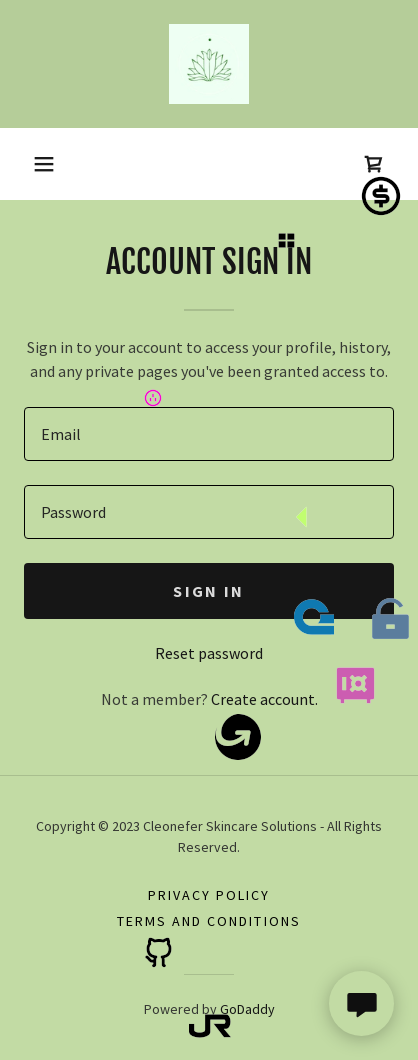  What do you see at coordinates (153, 398) in the screenshot?
I see `electrical outlet or power socket indicator` at bounding box center [153, 398].